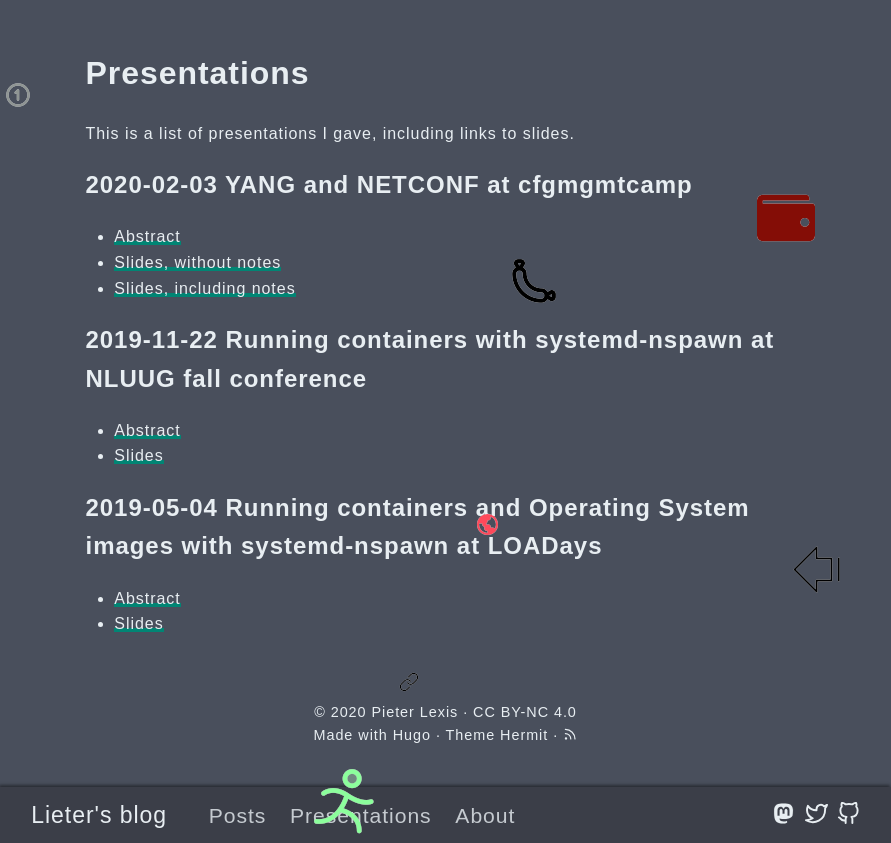  I want to click on start a running or fitness activity, so click(345, 800).